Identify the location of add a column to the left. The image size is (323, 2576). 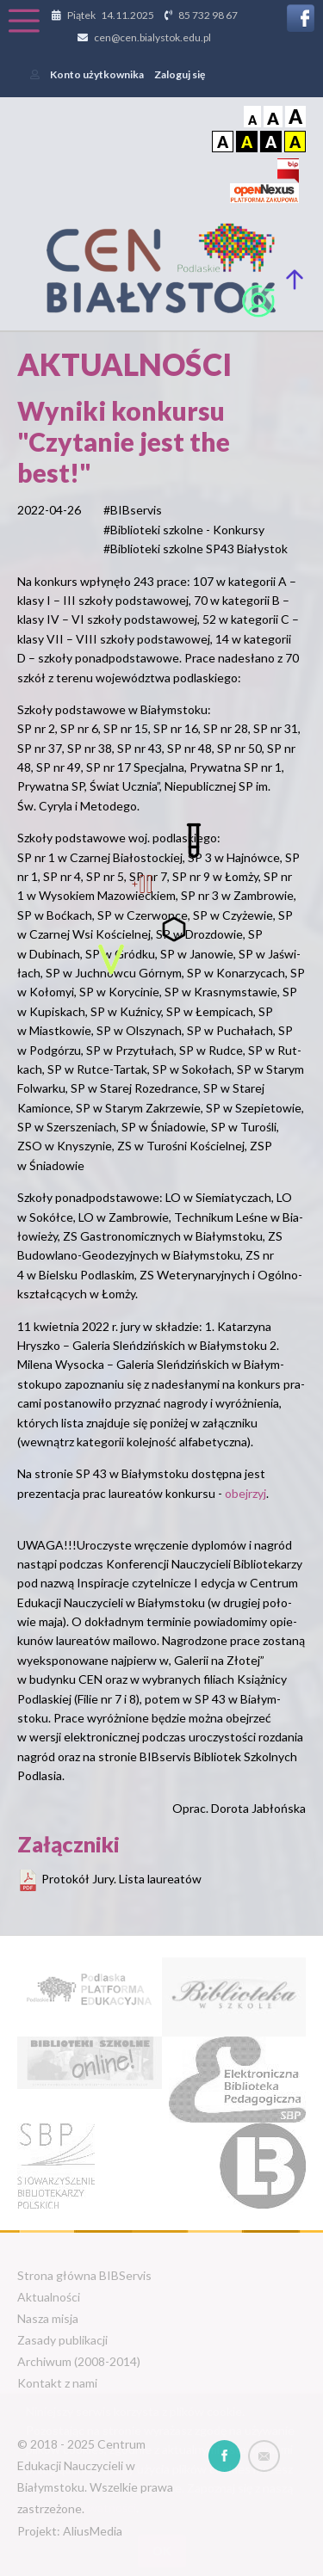
(143, 884).